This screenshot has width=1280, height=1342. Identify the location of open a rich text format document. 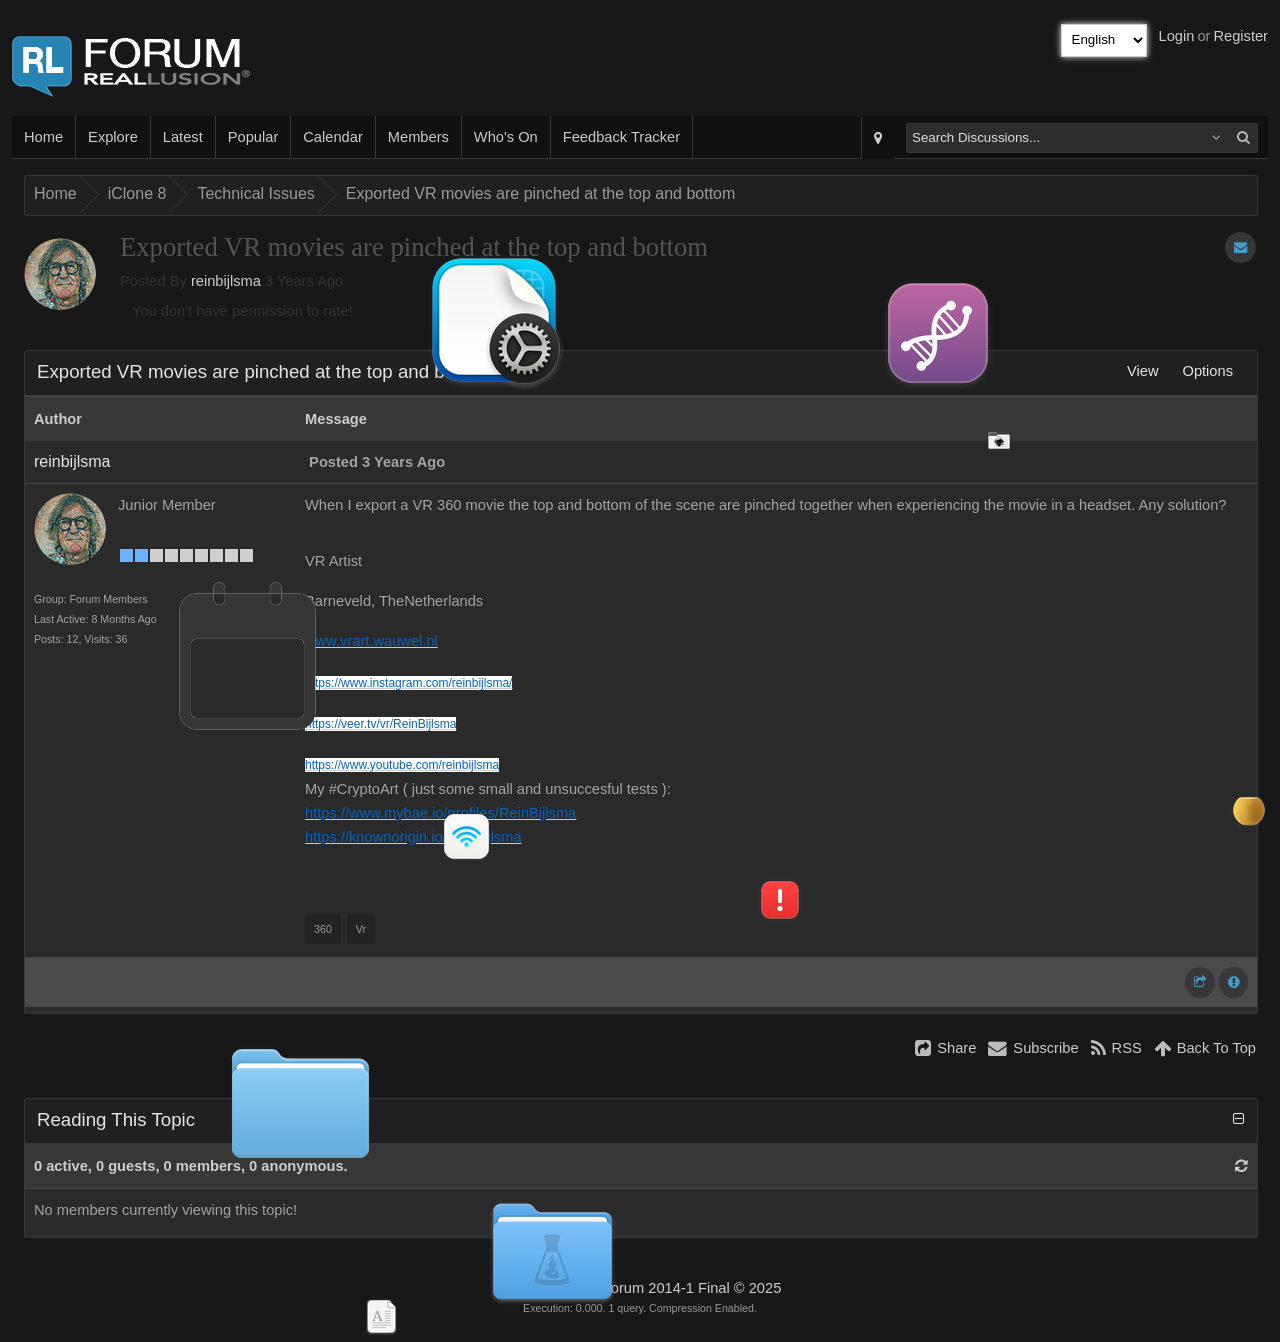
(381, 1316).